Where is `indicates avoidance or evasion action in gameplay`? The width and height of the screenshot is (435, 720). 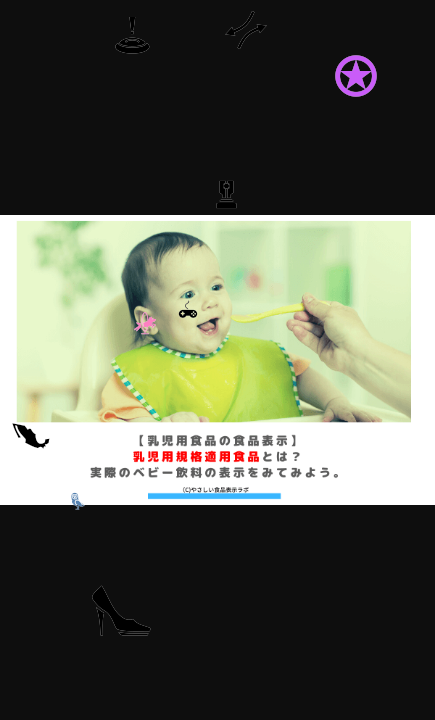
indicates avoidance or evasion action in gameplay is located at coordinates (246, 30).